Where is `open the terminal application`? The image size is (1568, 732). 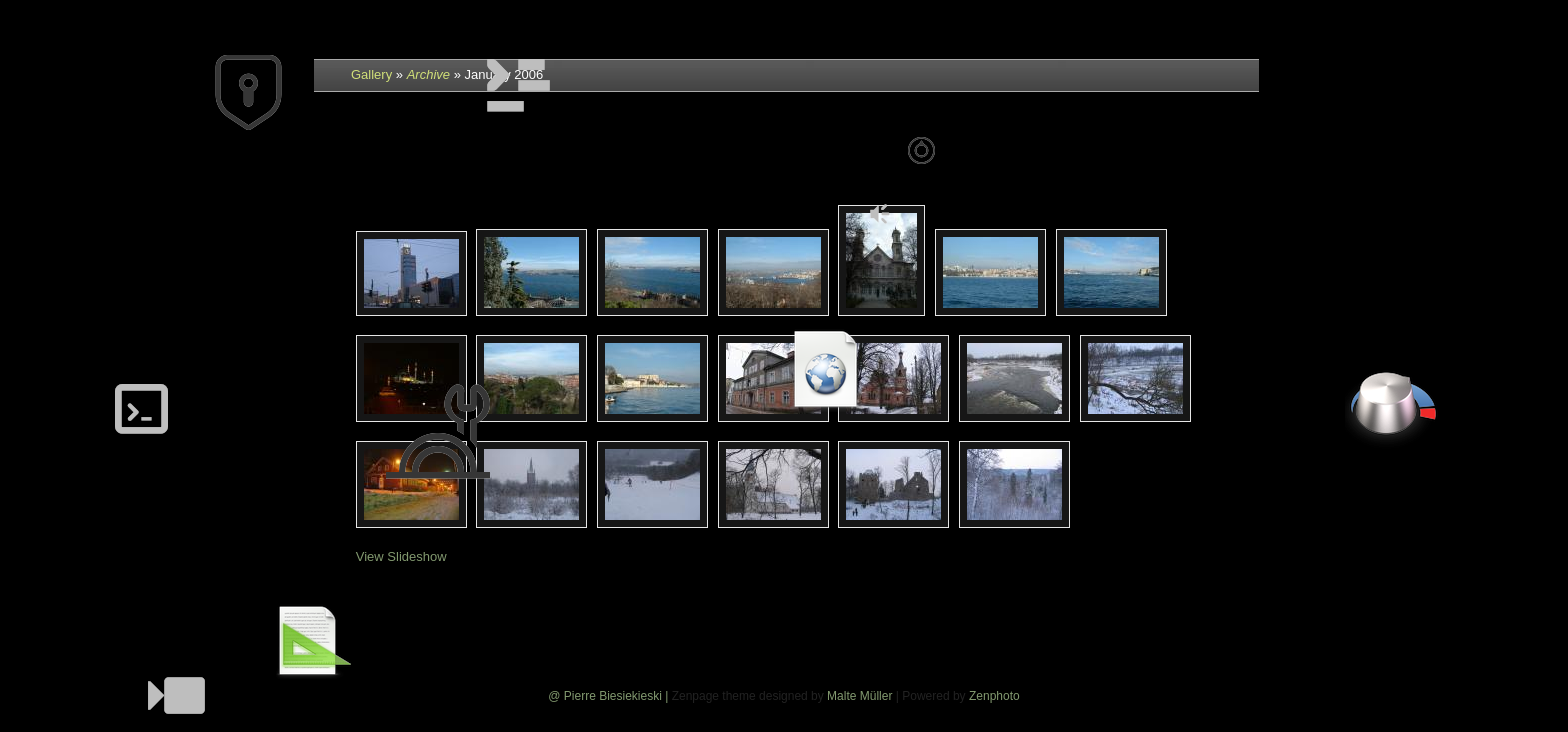
open the terminal application is located at coordinates (141, 410).